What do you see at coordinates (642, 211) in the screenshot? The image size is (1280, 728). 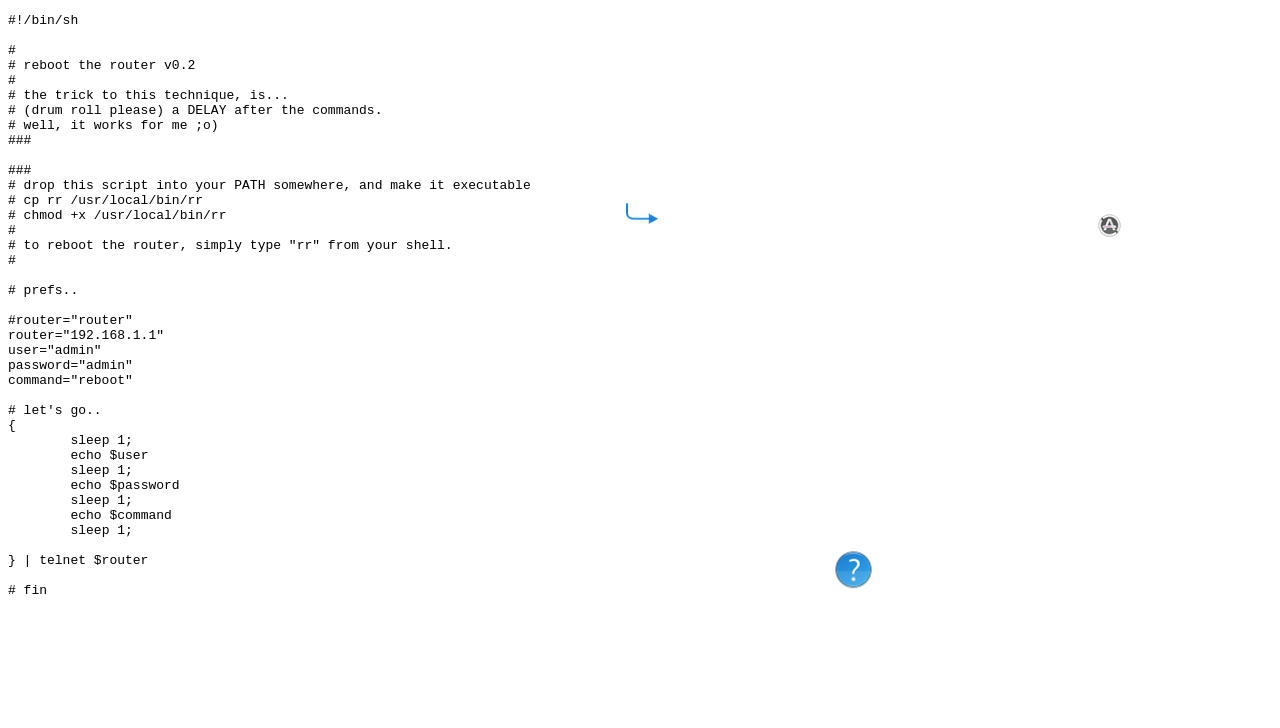 I see `forward an email to another recipient` at bounding box center [642, 211].